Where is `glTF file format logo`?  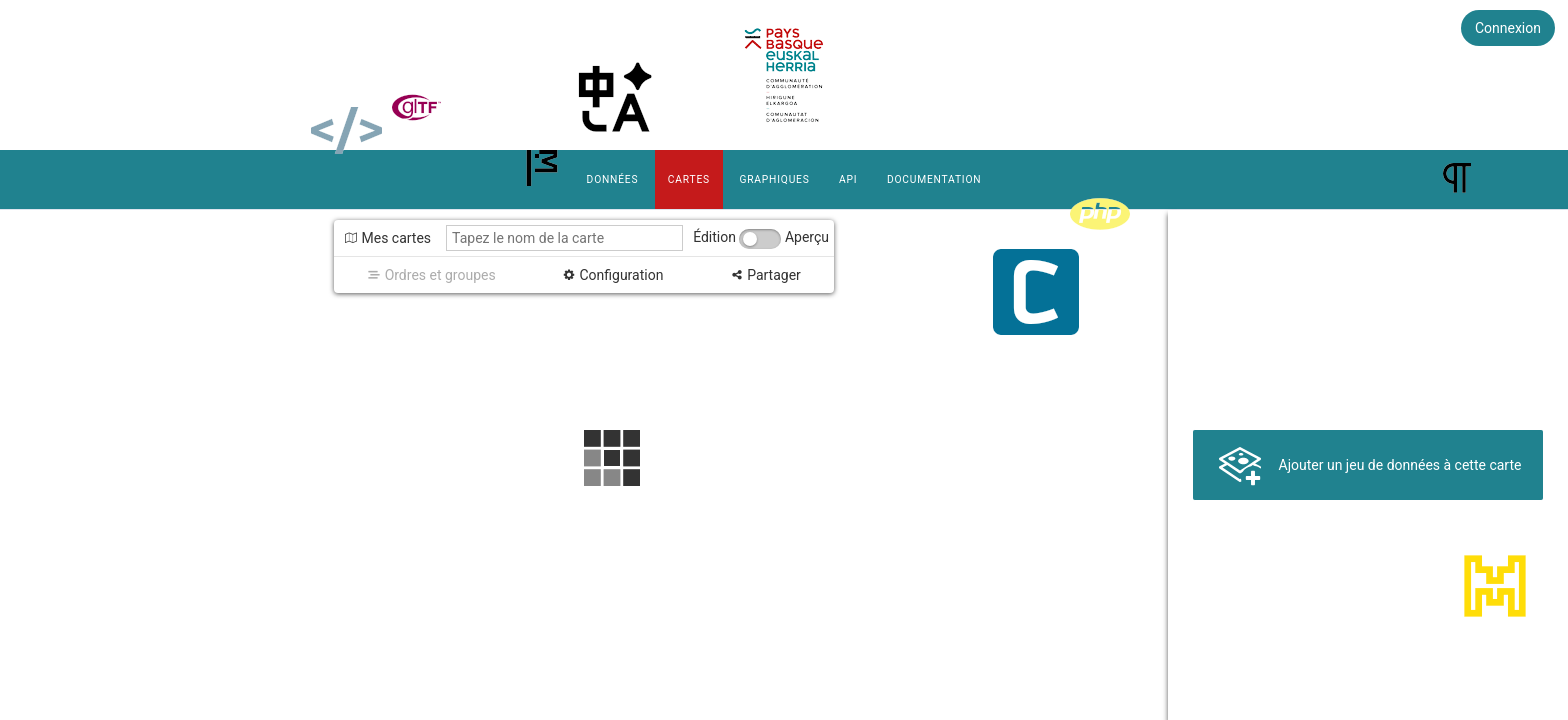 glTF file format logo is located at coordinates (416, 107).